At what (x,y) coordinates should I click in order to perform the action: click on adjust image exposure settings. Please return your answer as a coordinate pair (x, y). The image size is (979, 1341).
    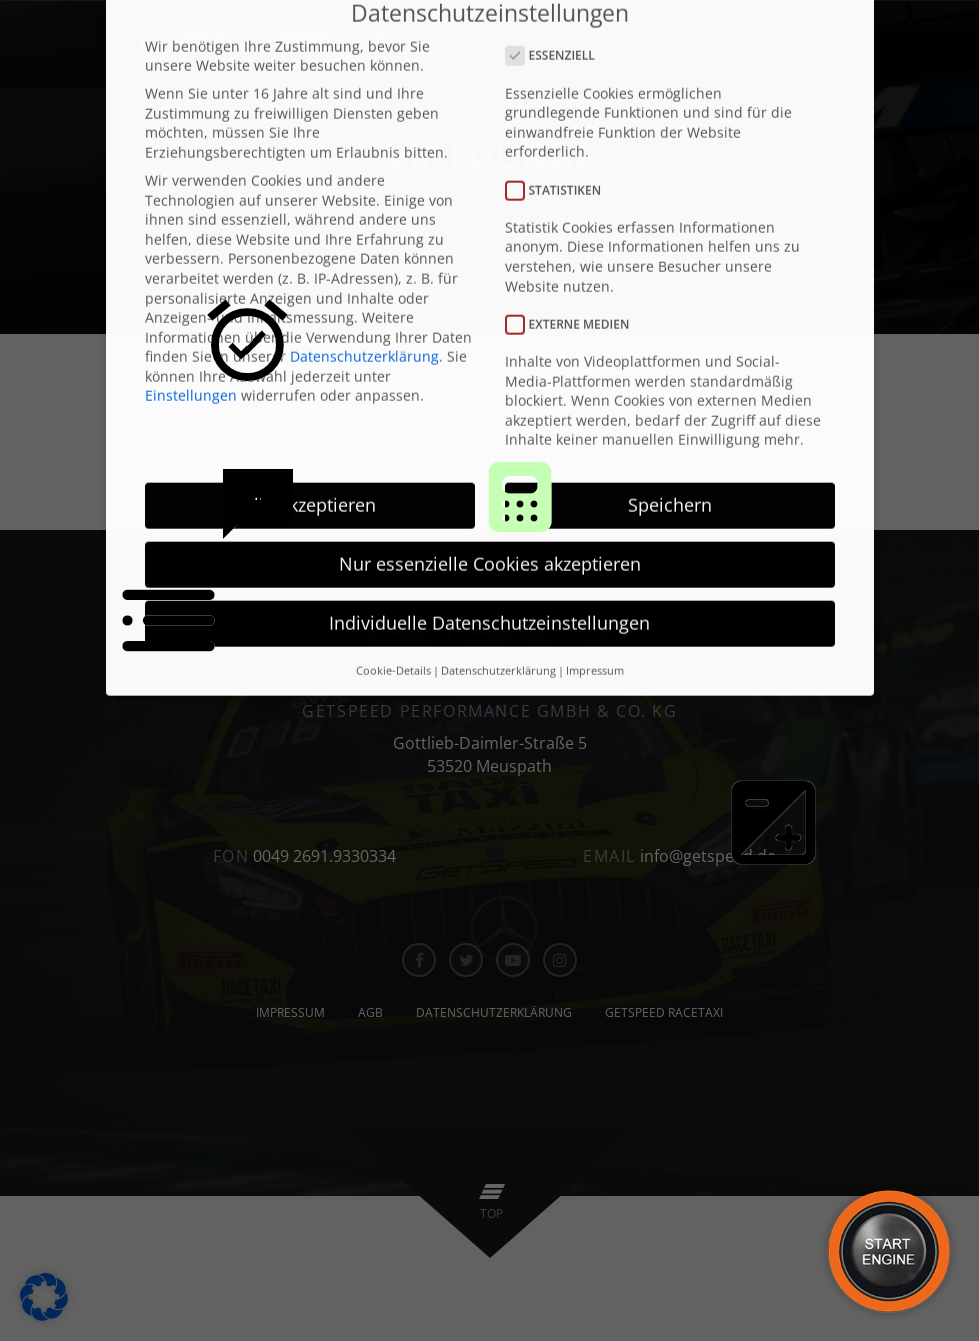
    Looking at the image, I should click on (773, 822).